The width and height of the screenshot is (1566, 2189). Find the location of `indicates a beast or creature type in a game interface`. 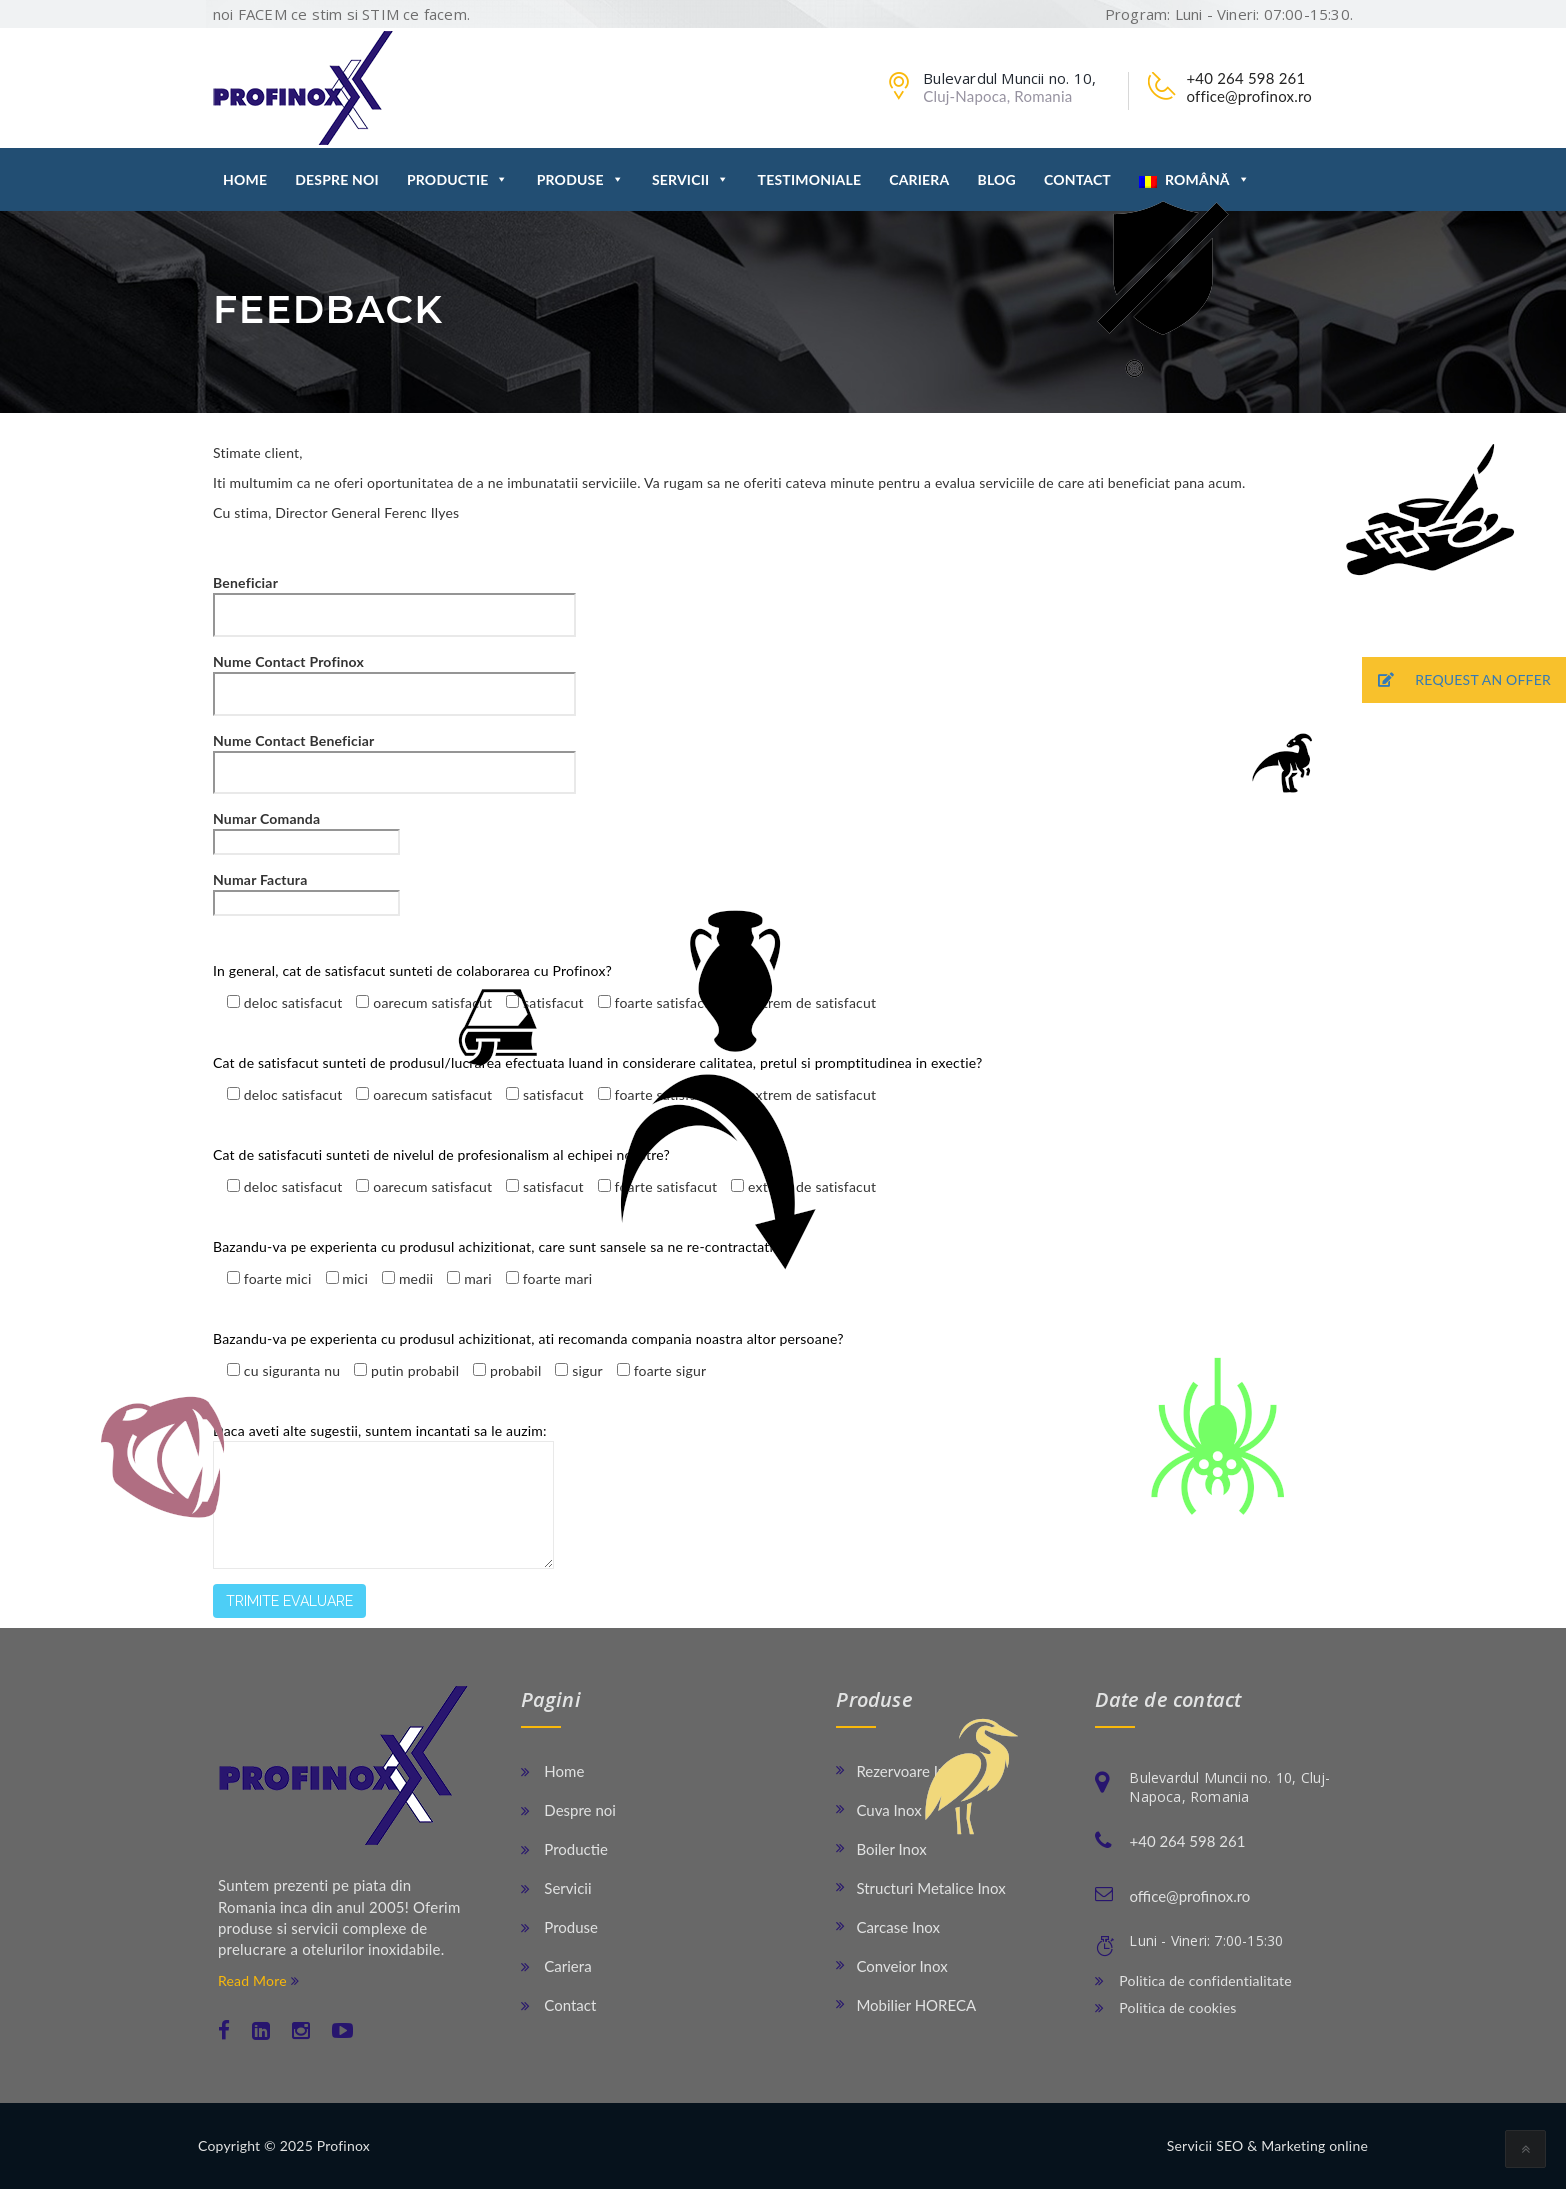

indicates a beast or creature type in a game interface is located at coordinates (163, 1457).